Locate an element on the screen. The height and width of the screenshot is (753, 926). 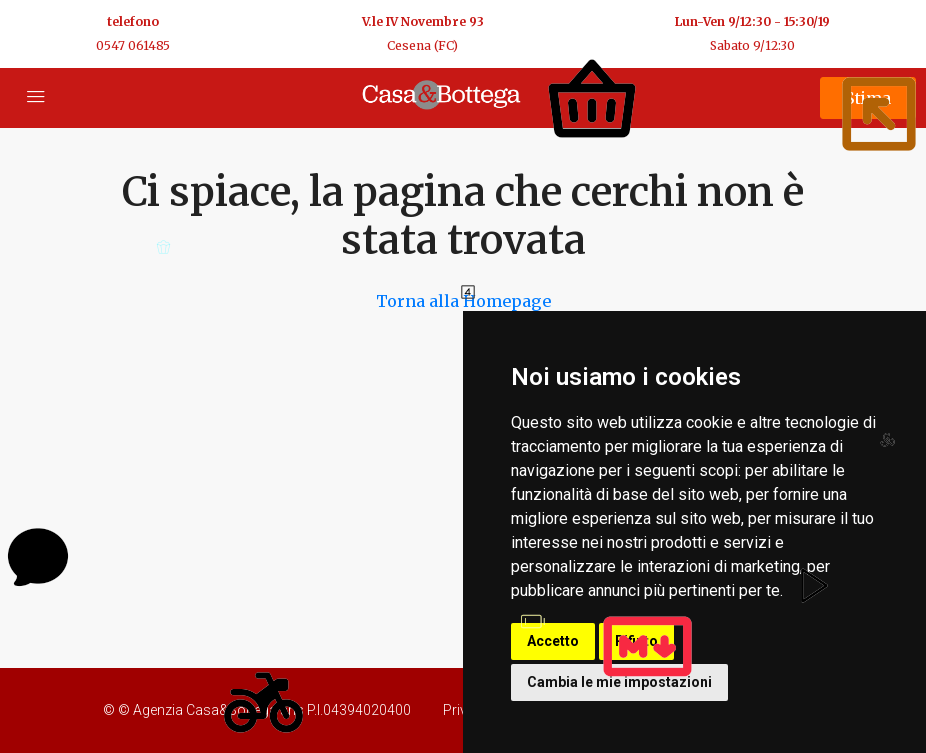
adjust fan or ventilation settings is located at coordinates (887, 440).